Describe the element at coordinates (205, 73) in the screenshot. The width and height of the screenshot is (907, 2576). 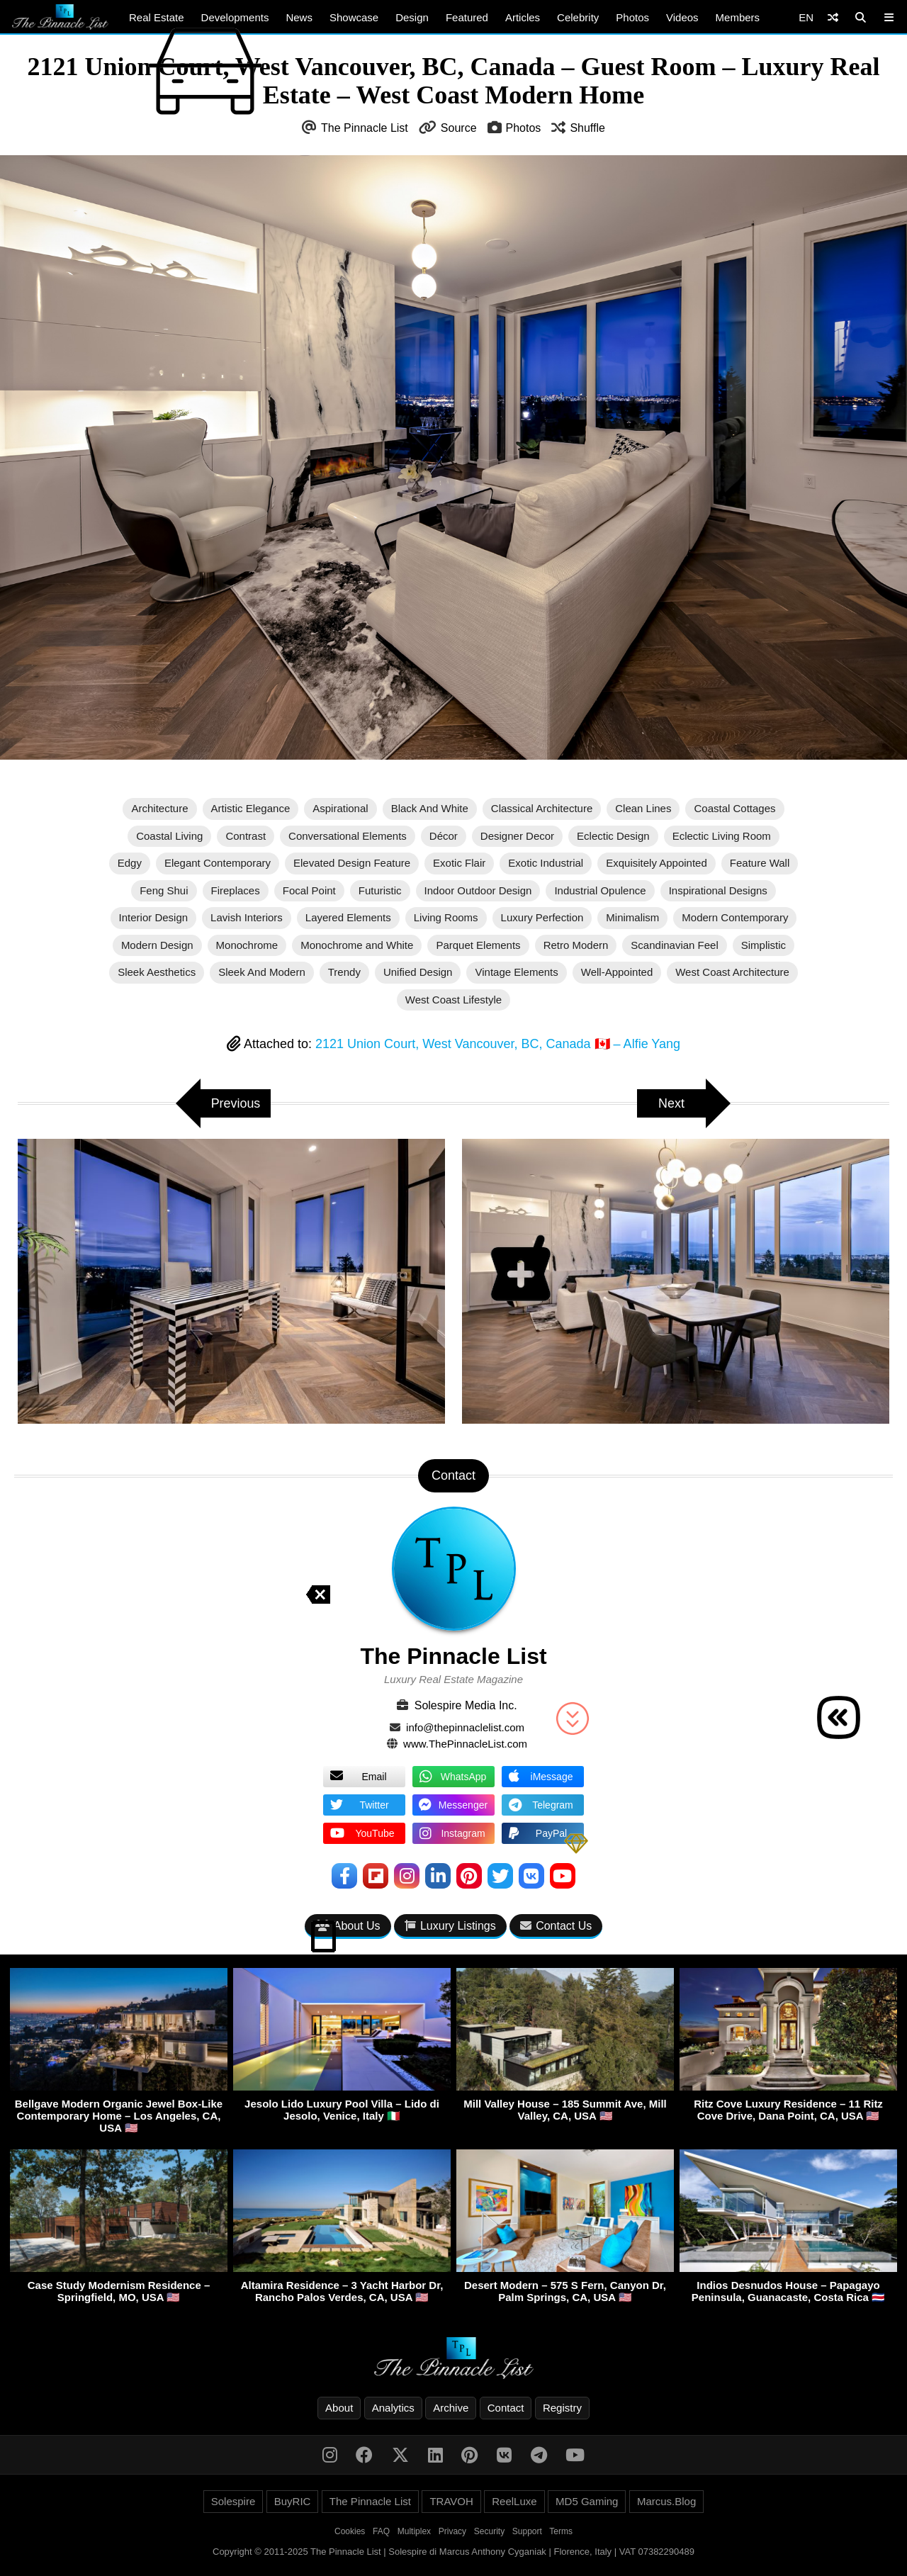
I see `access vehicle or car-related features` at that location.